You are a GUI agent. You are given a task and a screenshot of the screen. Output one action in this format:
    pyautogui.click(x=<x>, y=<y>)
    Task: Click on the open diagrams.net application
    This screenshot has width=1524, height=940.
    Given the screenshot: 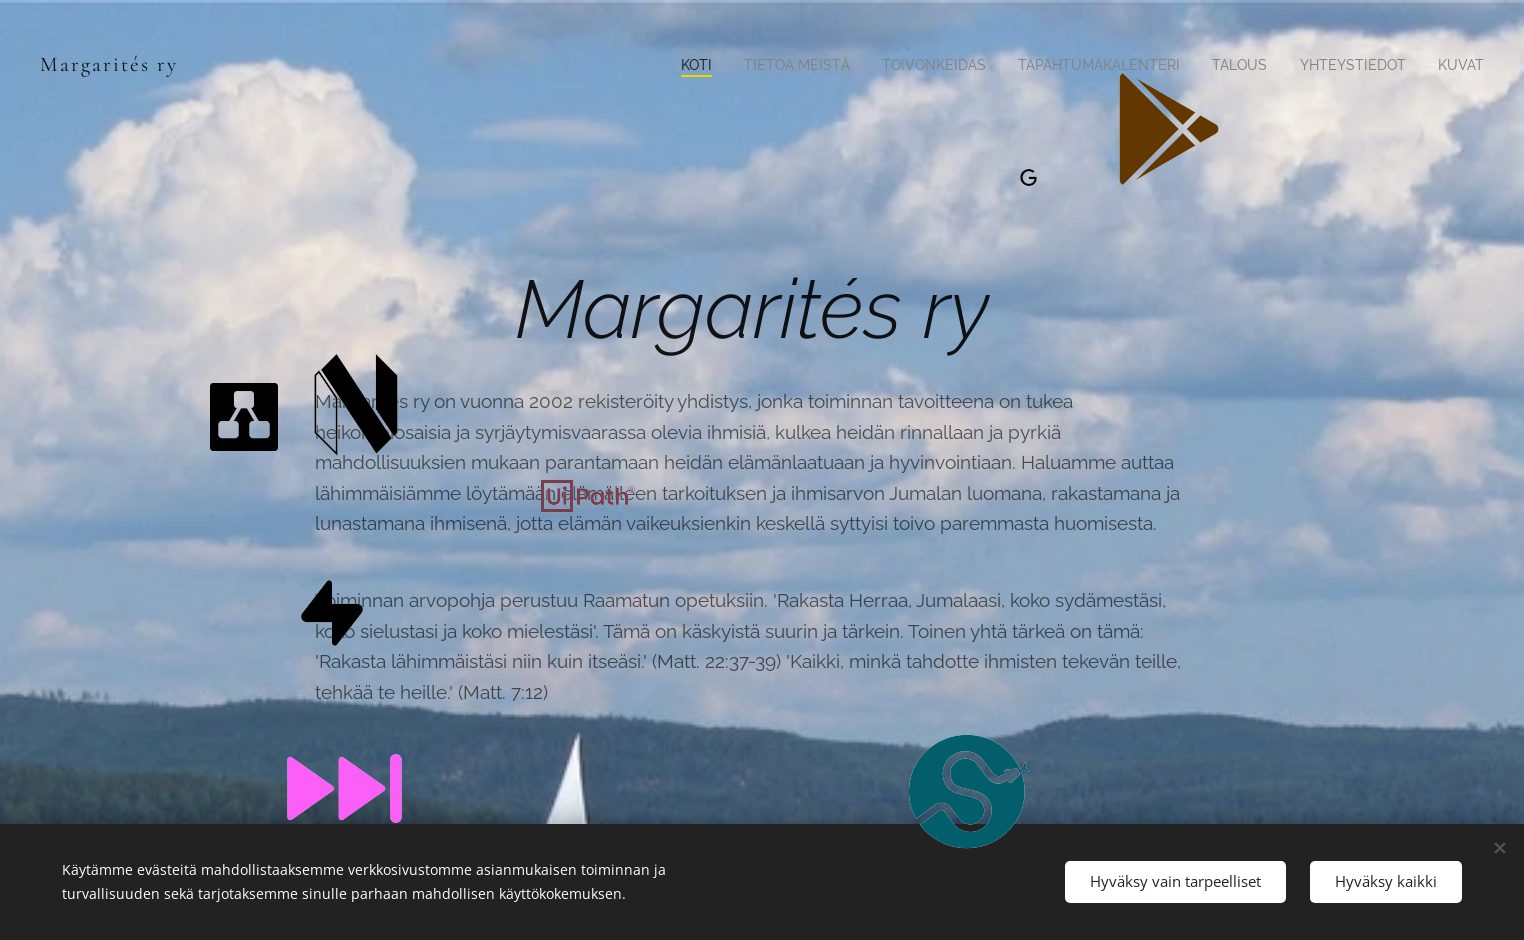 What is the action you would take?
    pyautogui.click(x=244, y=417)
    